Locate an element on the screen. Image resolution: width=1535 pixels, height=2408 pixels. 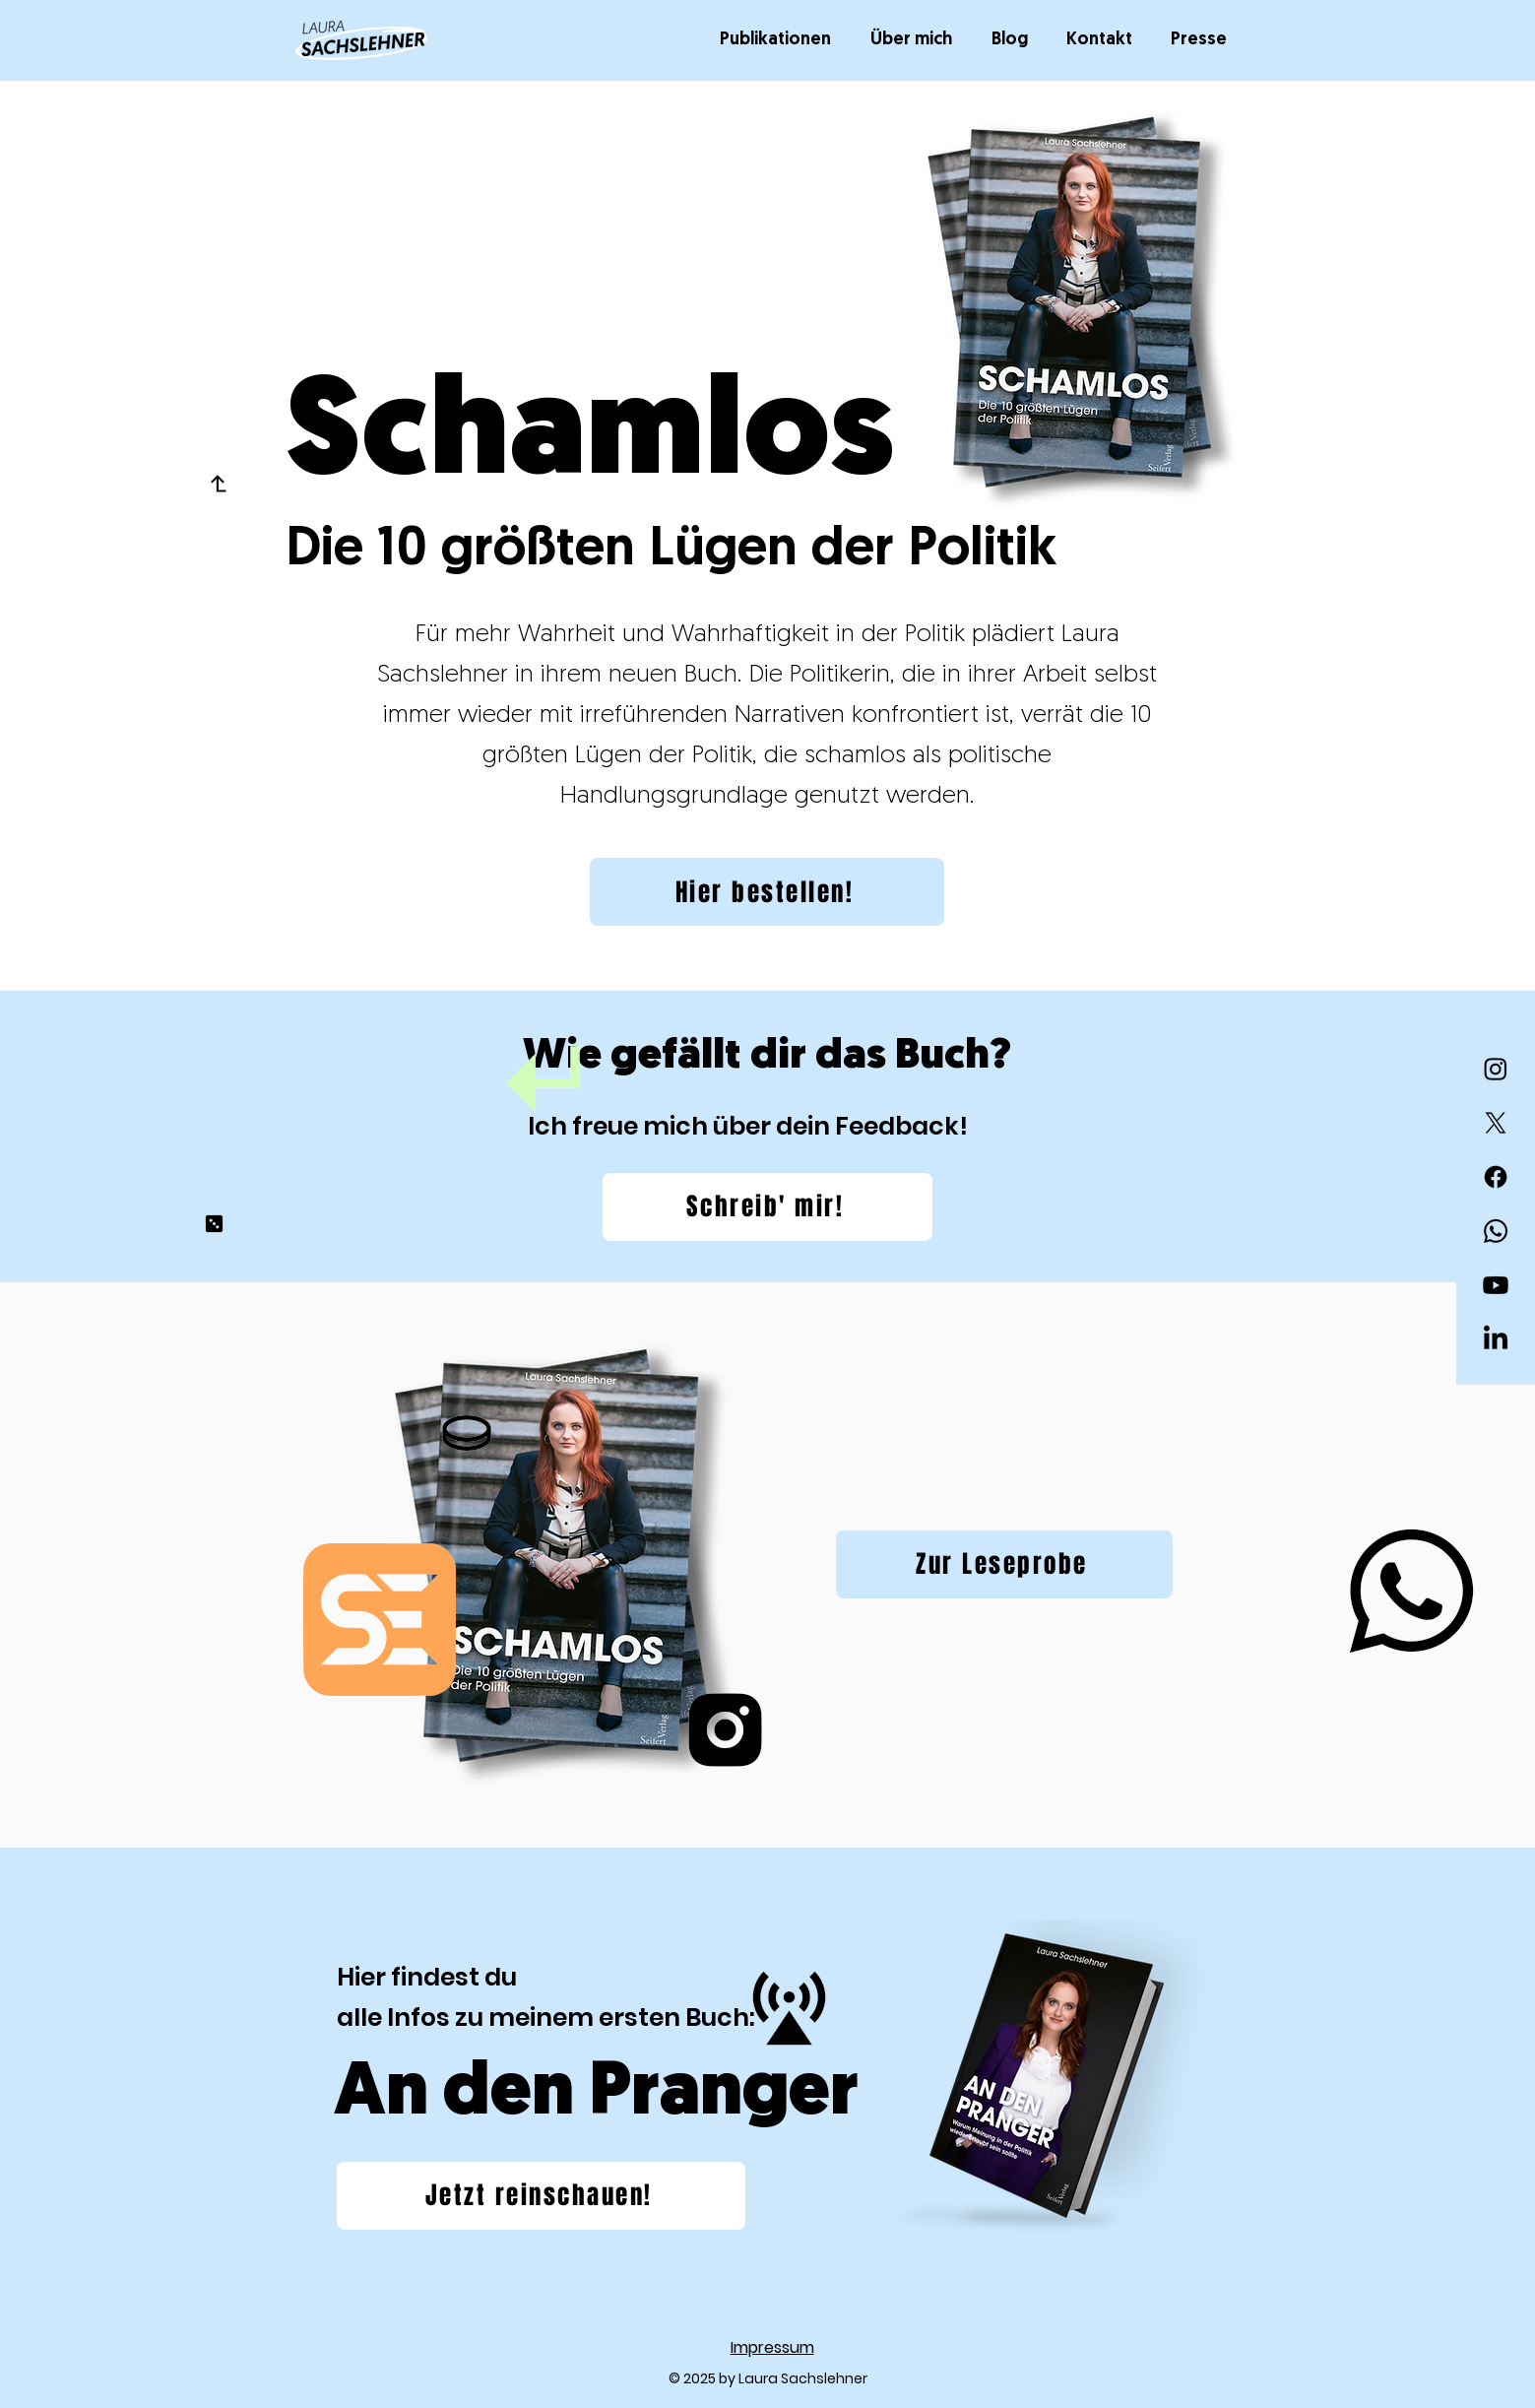
access wireless network or broadcasting settings is located at coordinates (789, 2006).